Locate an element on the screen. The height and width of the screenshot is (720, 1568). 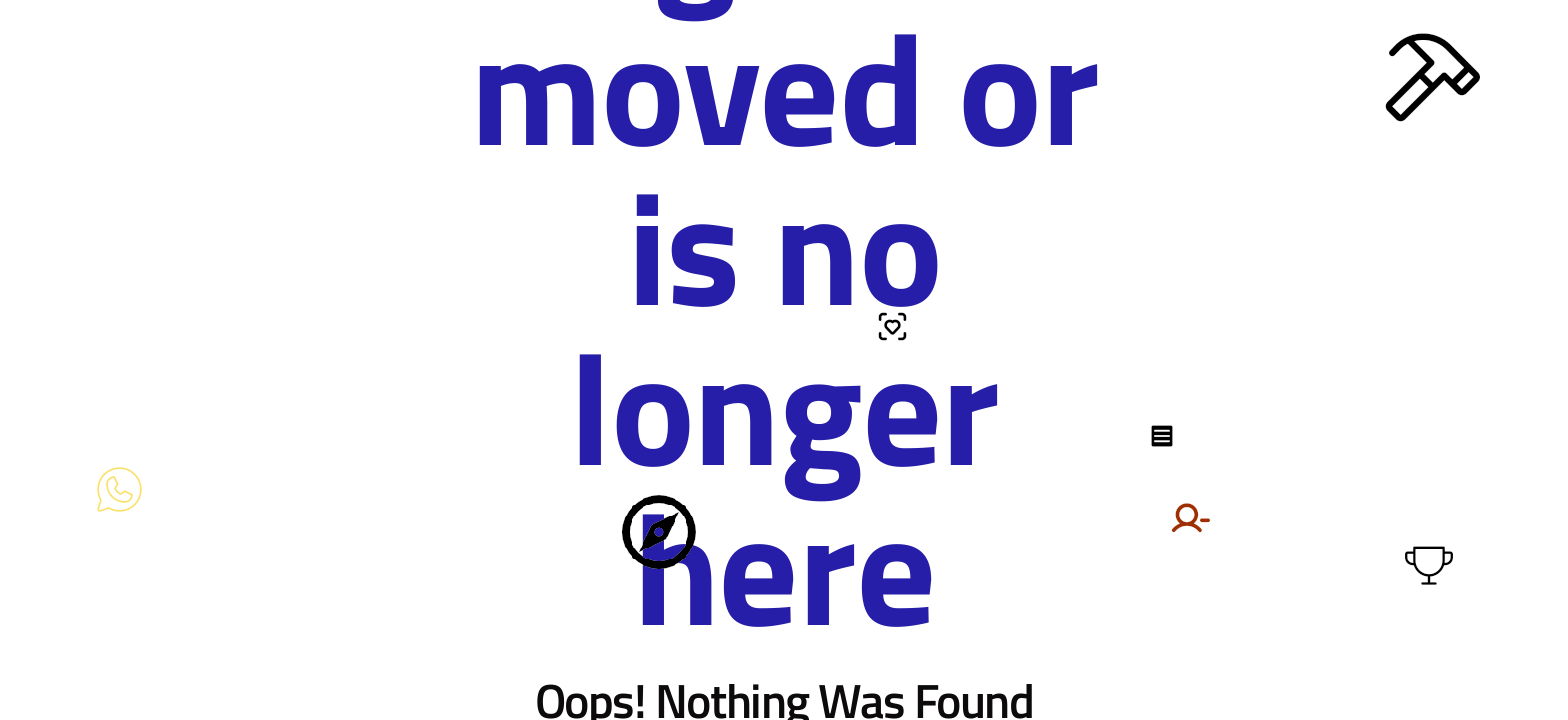
access tools or settings is located at coordinates (1428, 79).